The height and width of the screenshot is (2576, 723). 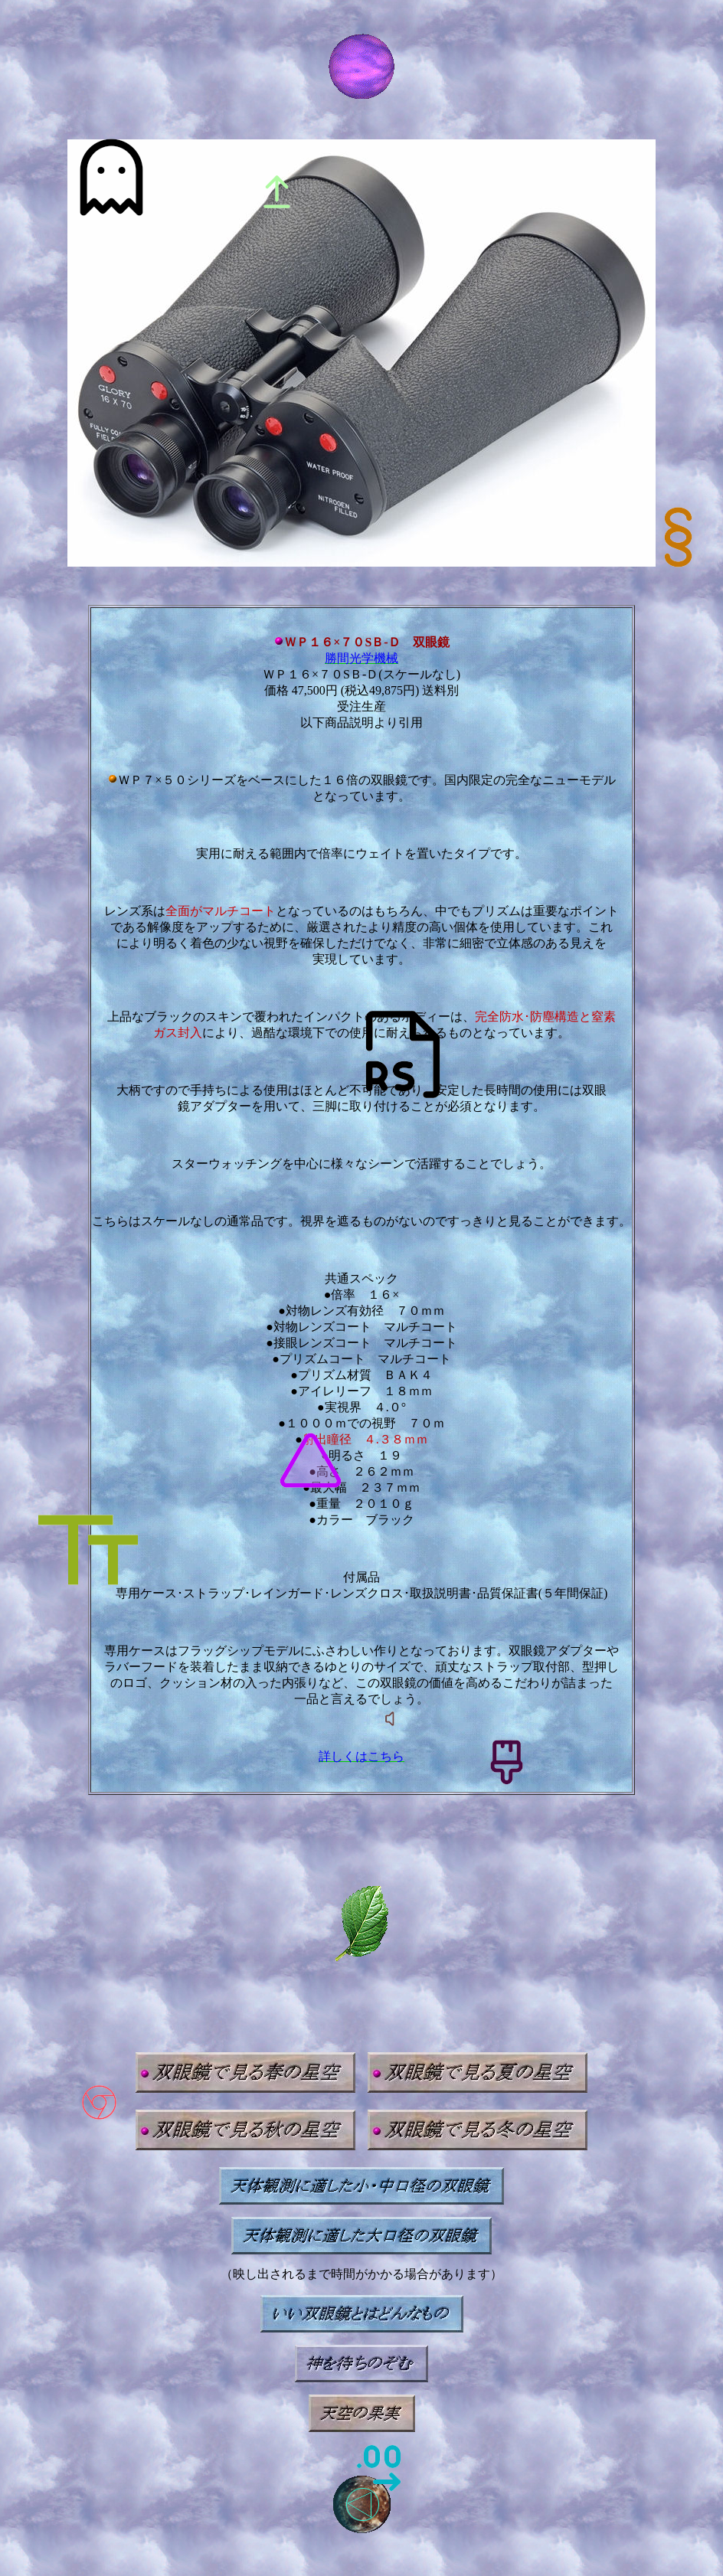 I want to click on toggle incognito or ghost mode, so click(x=111, y=177).